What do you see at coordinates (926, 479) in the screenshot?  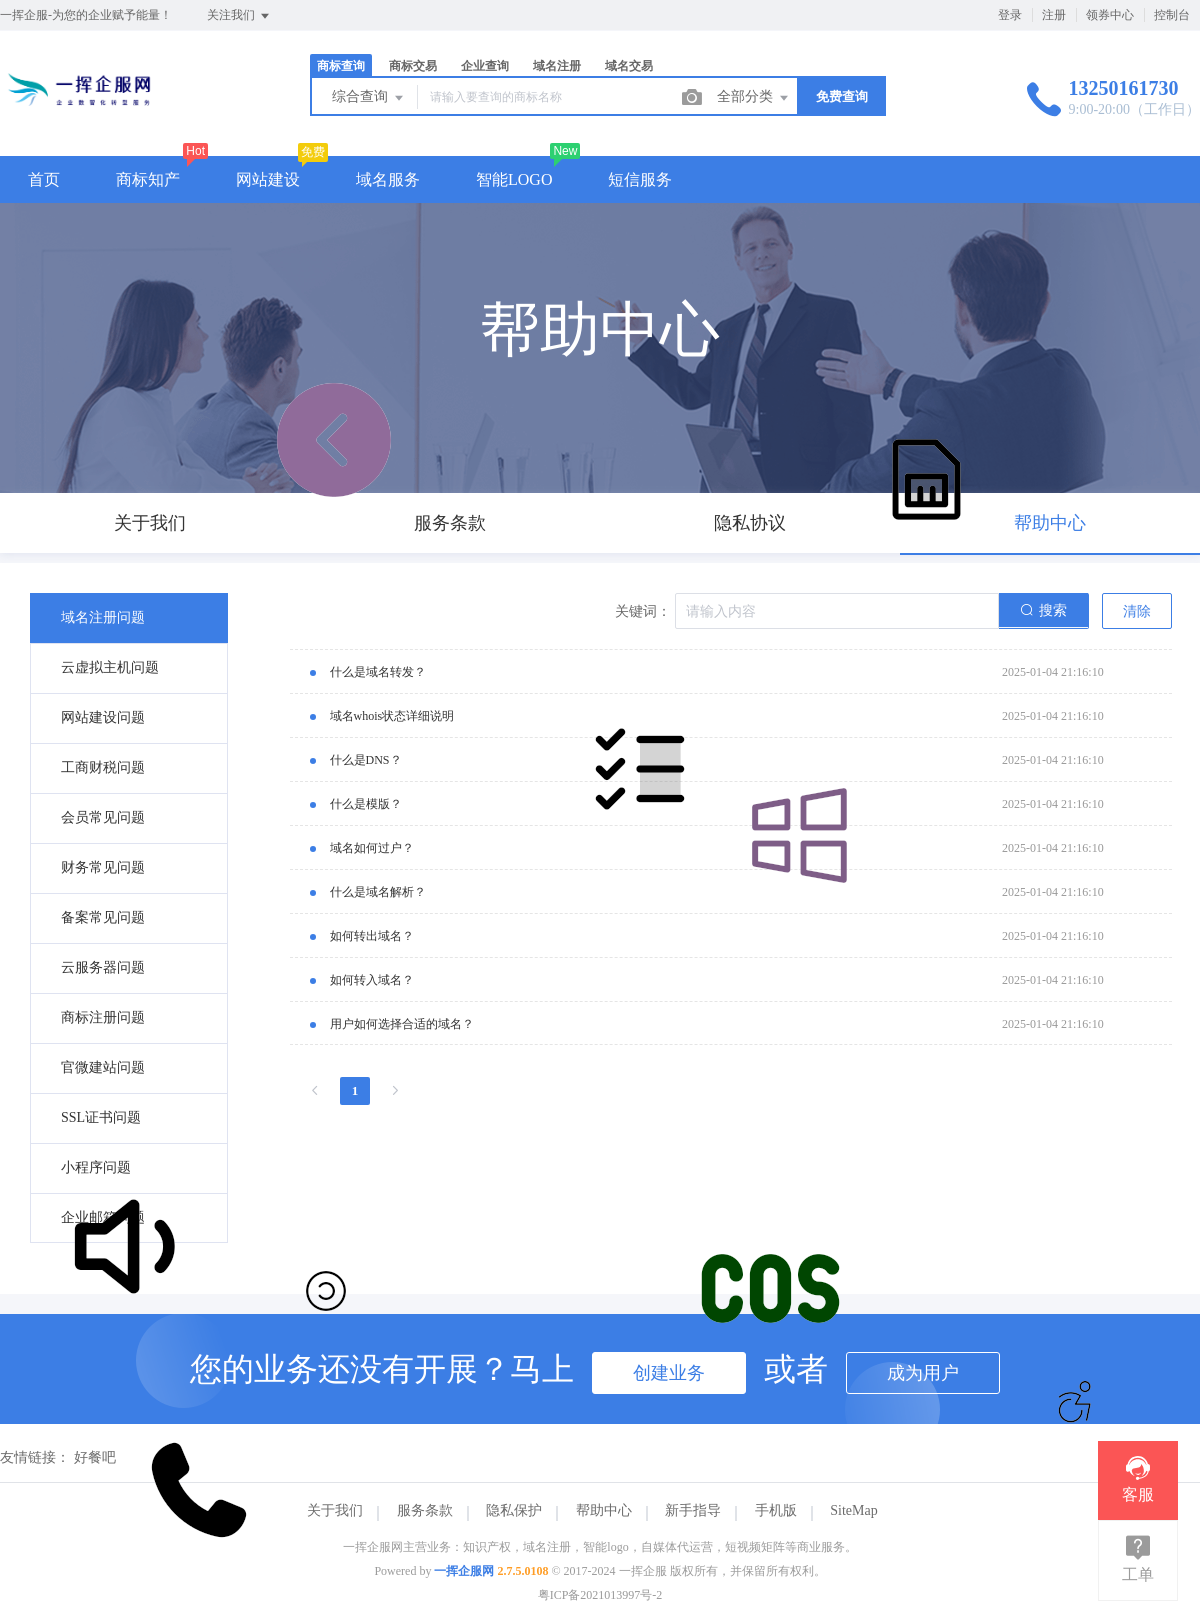 I see `manage sim card settings` at bounding box center [926, 479].